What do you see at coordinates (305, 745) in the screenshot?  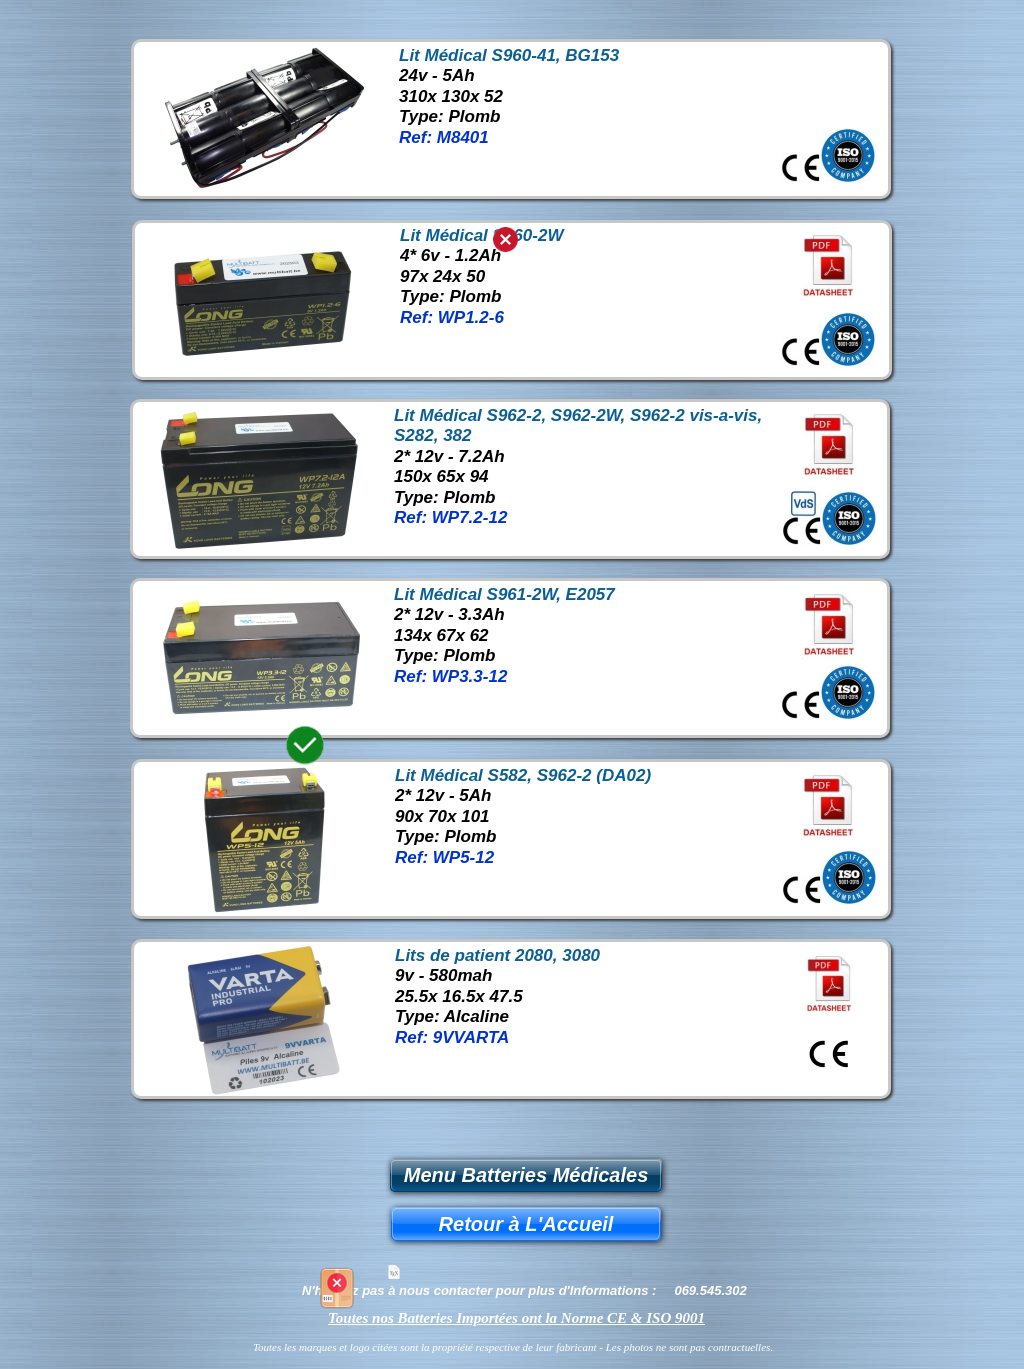 I see `indicates default or selected item` at bounding box center [305, 745].